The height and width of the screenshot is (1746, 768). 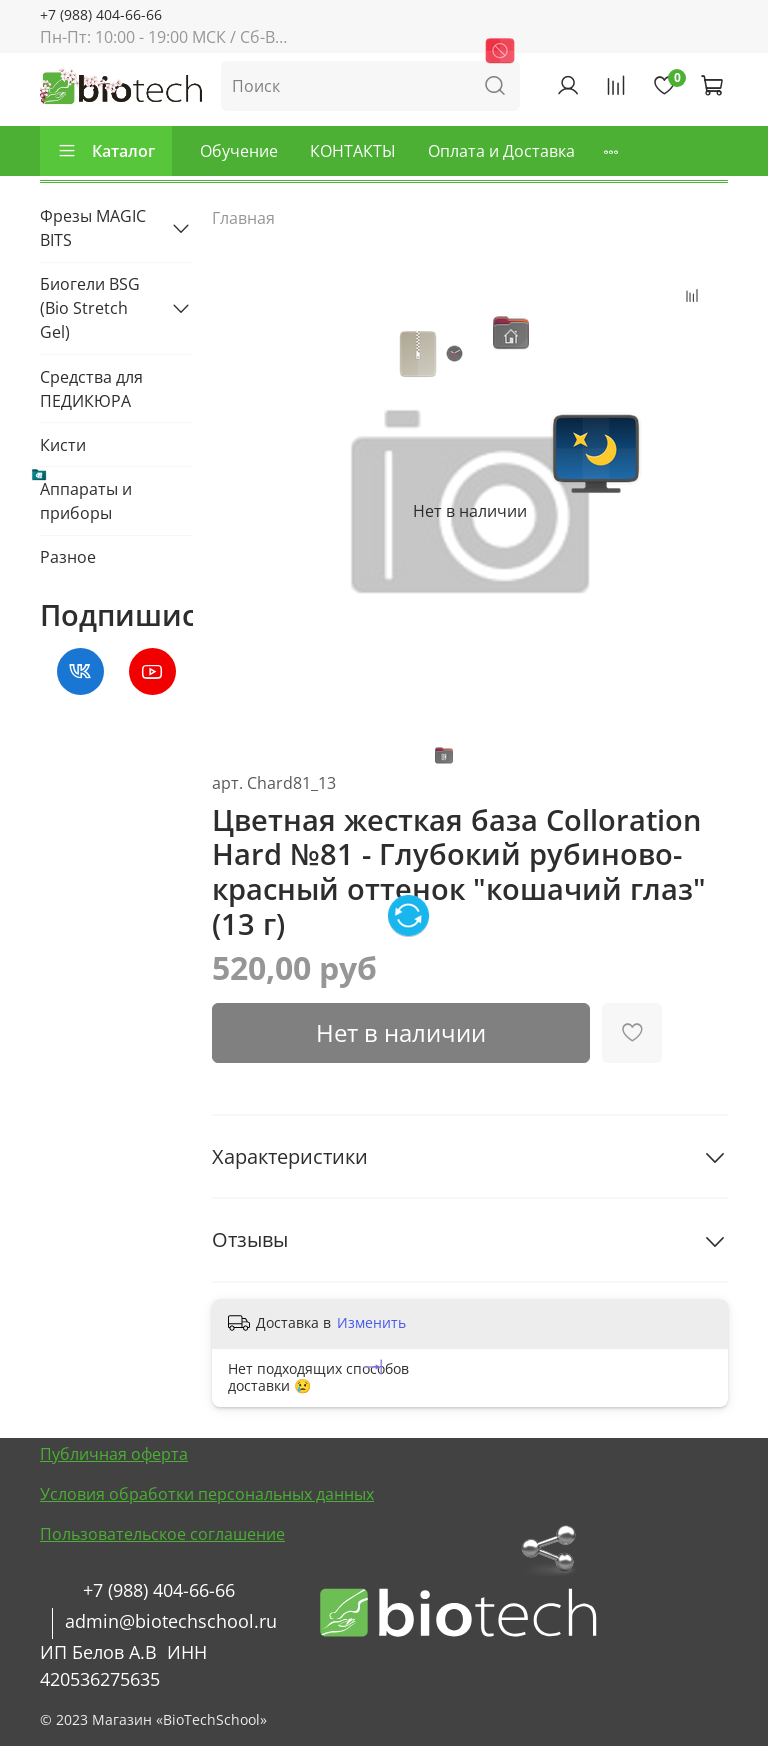 What do you see at coordinates (39, 475) in the screenshot?
I see `open folder containing Microsoft Forms files` at bounding box center [39, 475].